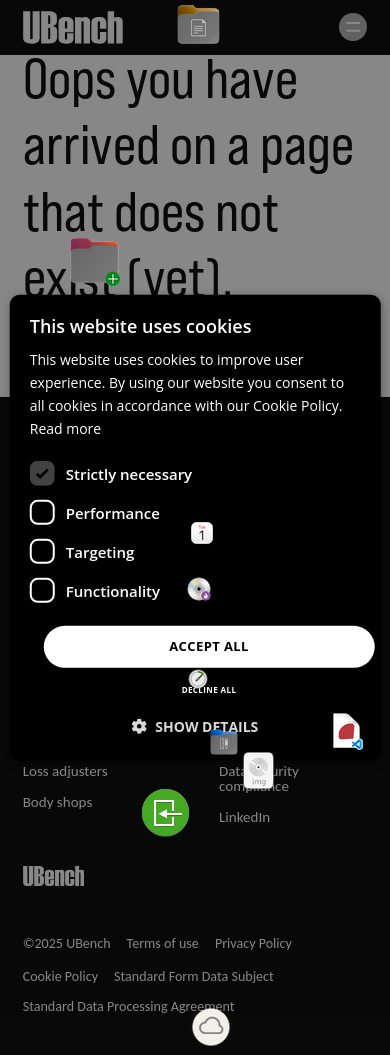 This screenshot has width=390, height=1055. Describe the element at coordinates (166, 813) in the screenshot. I see `log out of the current session` at that location.